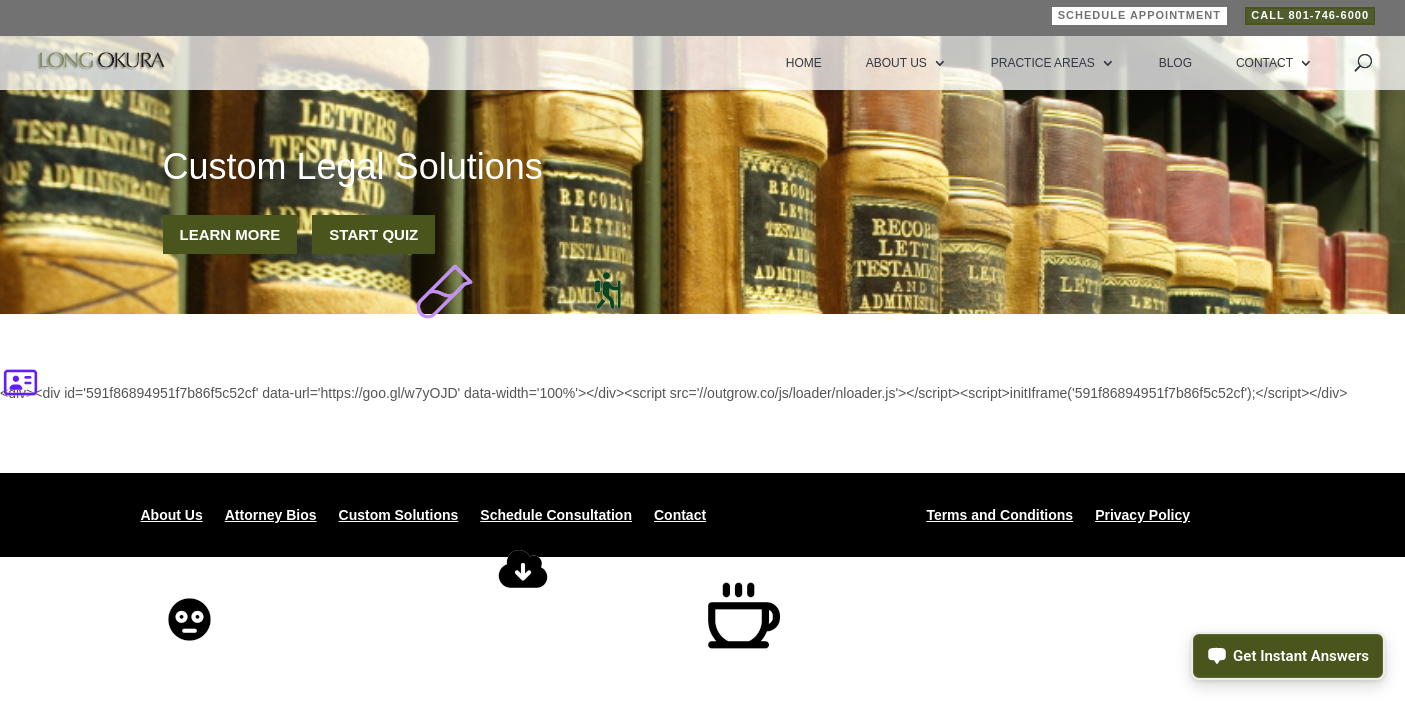  I want to click on react with embarrassment or surprise, so click(189, 619).